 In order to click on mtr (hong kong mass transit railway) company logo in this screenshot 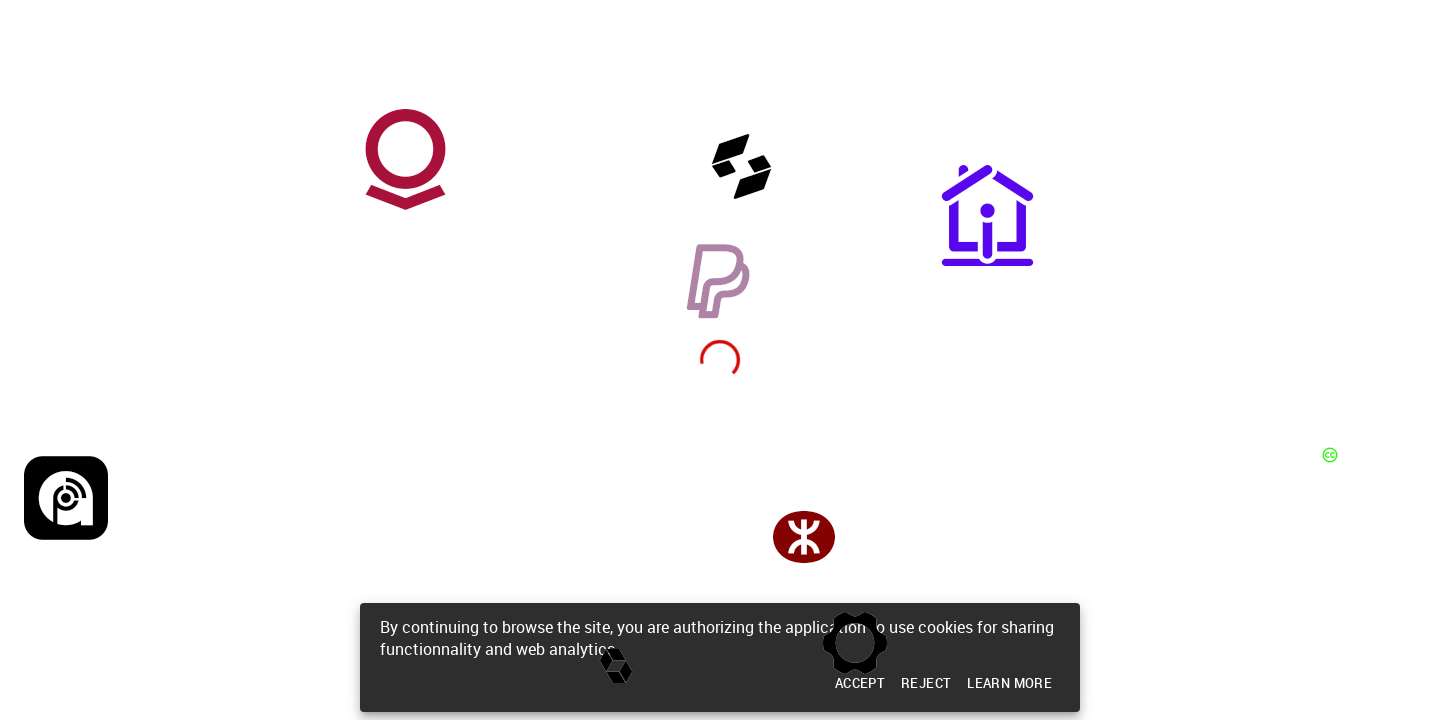, I will do `click(804, 537)`.